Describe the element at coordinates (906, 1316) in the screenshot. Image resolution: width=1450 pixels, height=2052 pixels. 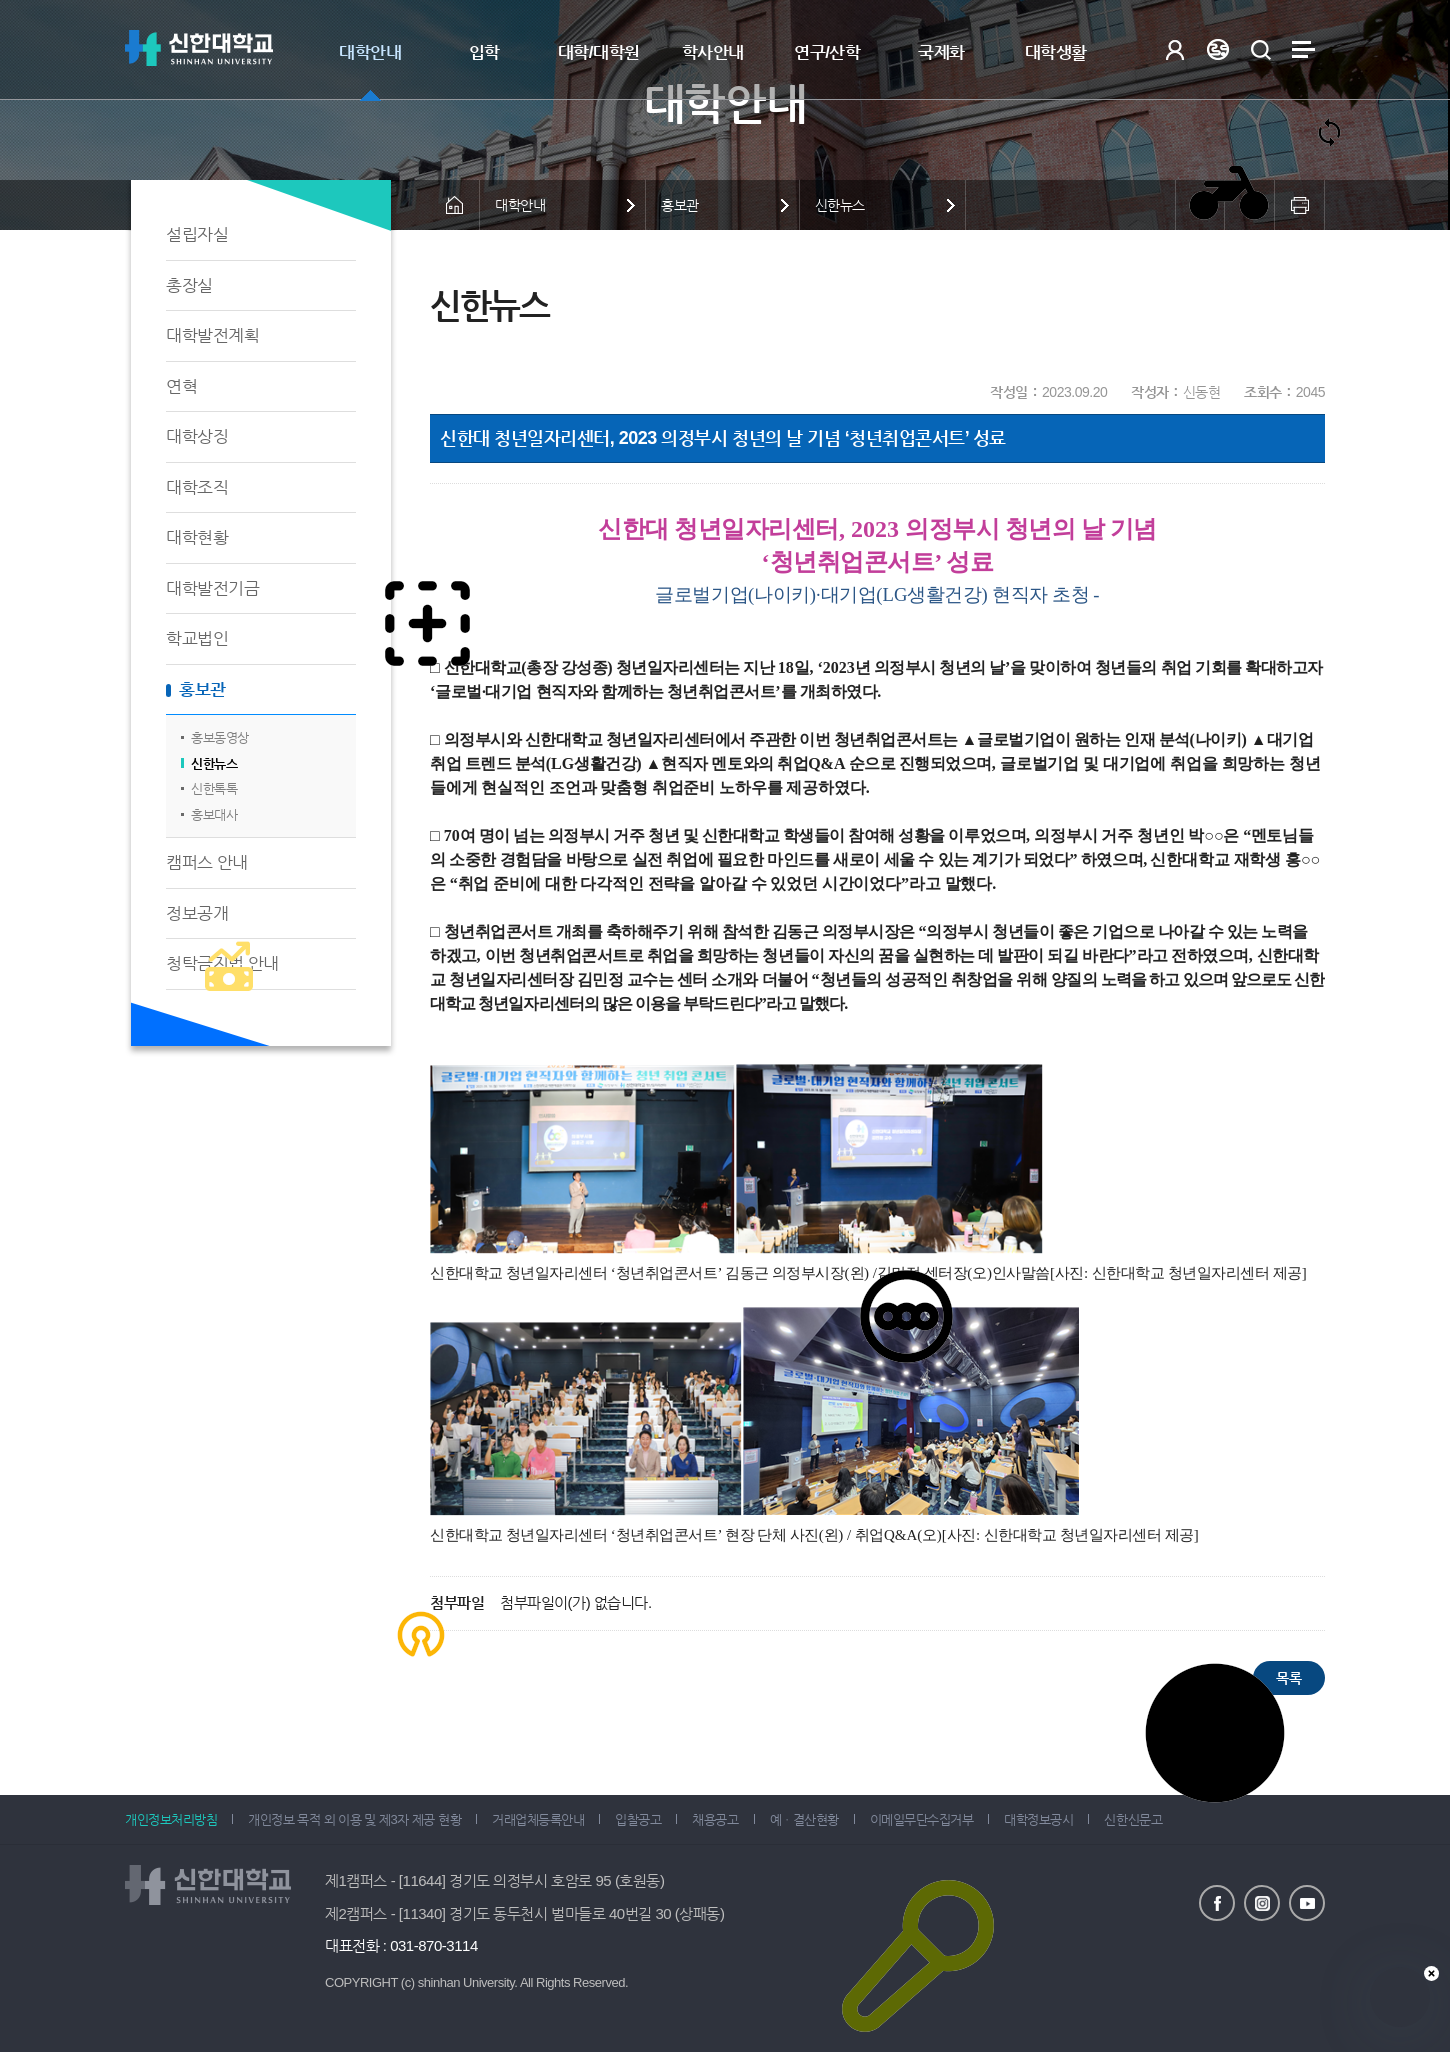
I see `open Letterboxd app` at that location.